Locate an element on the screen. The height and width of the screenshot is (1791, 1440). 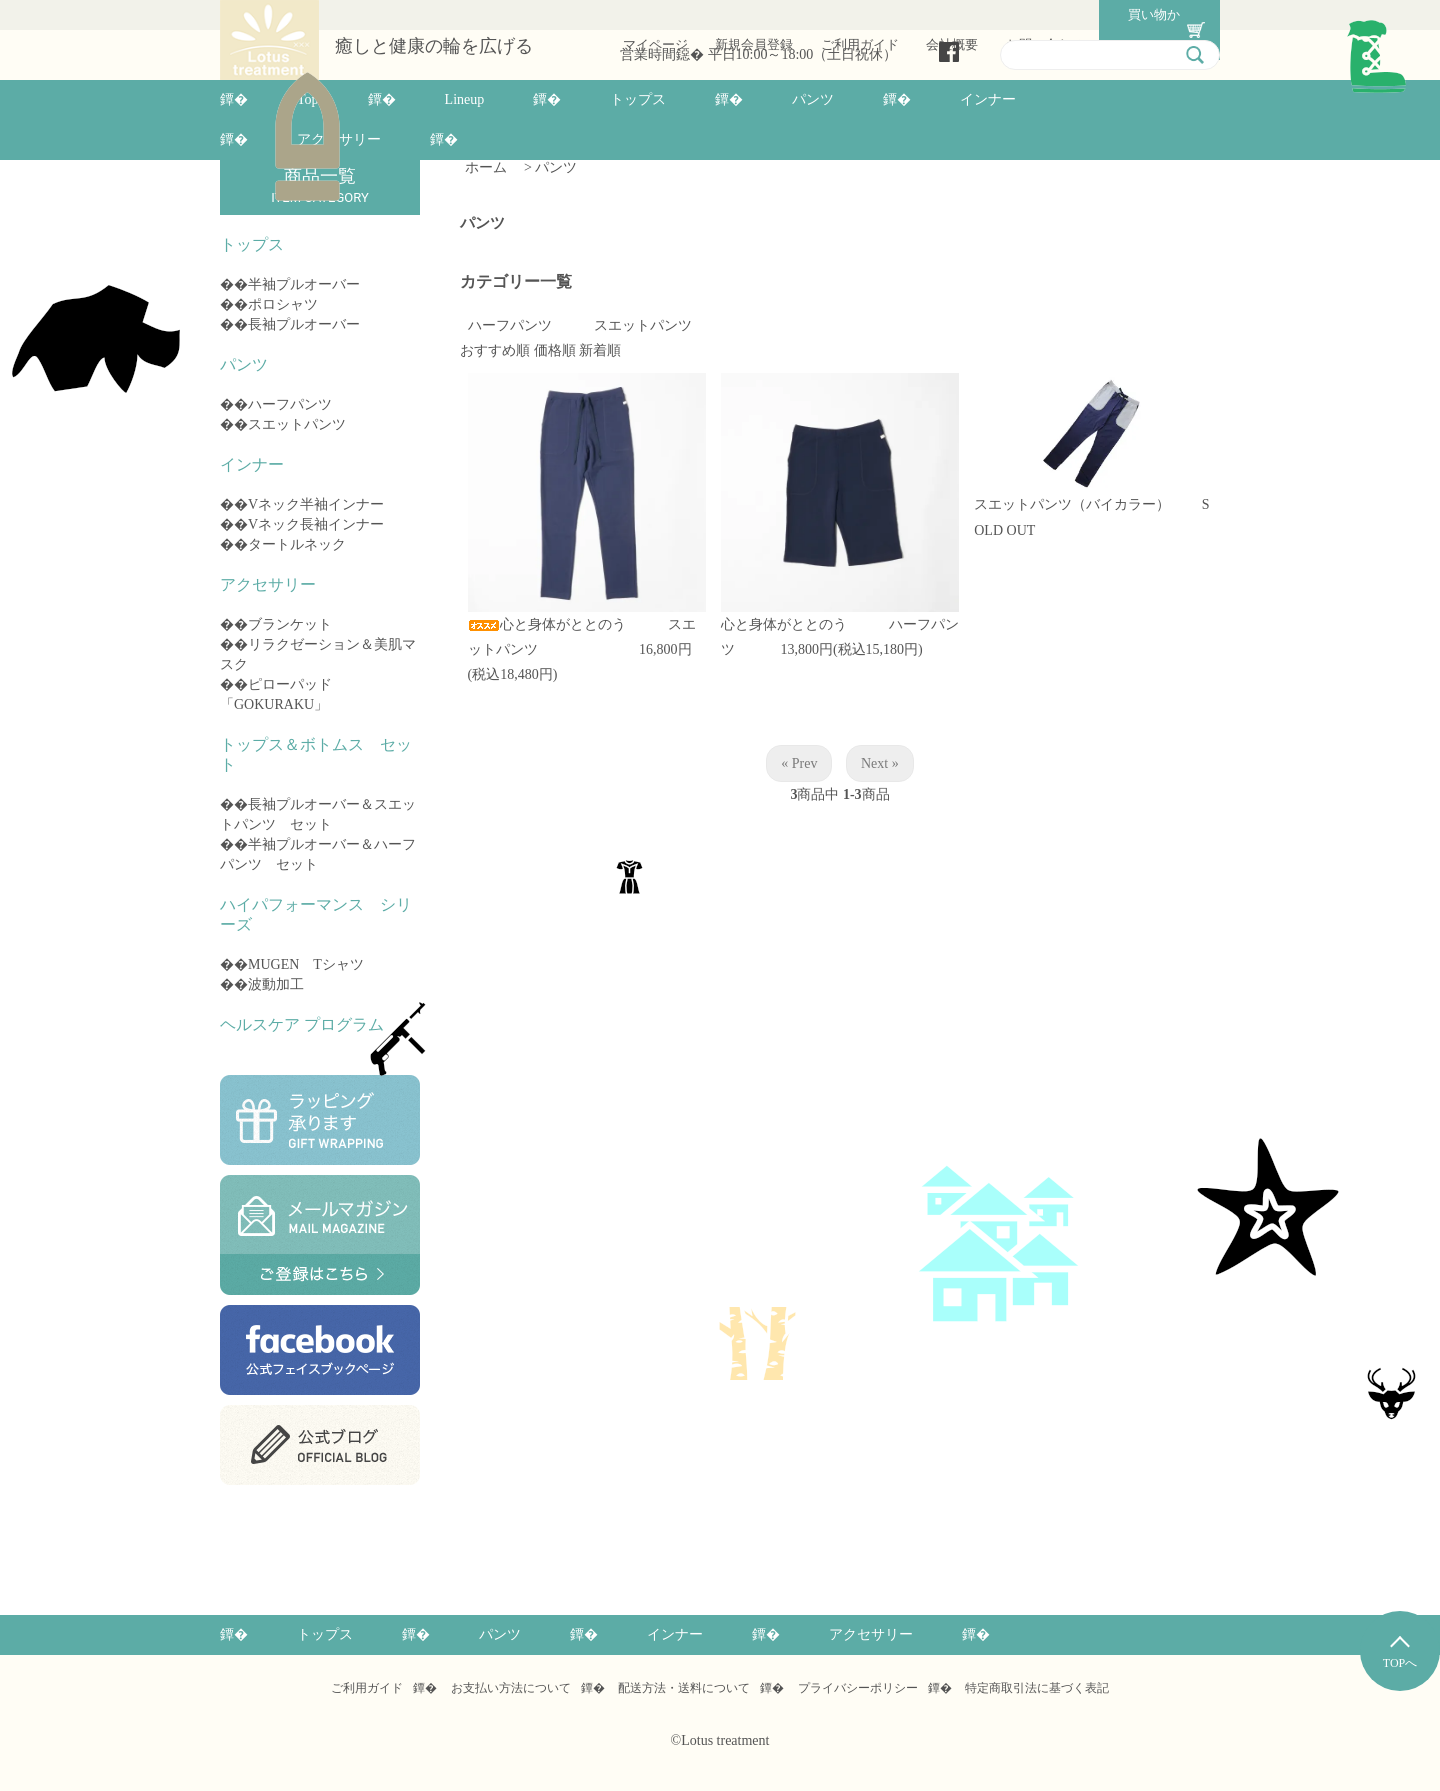
select winter boot equipment is located at coordinates (1376, 56).